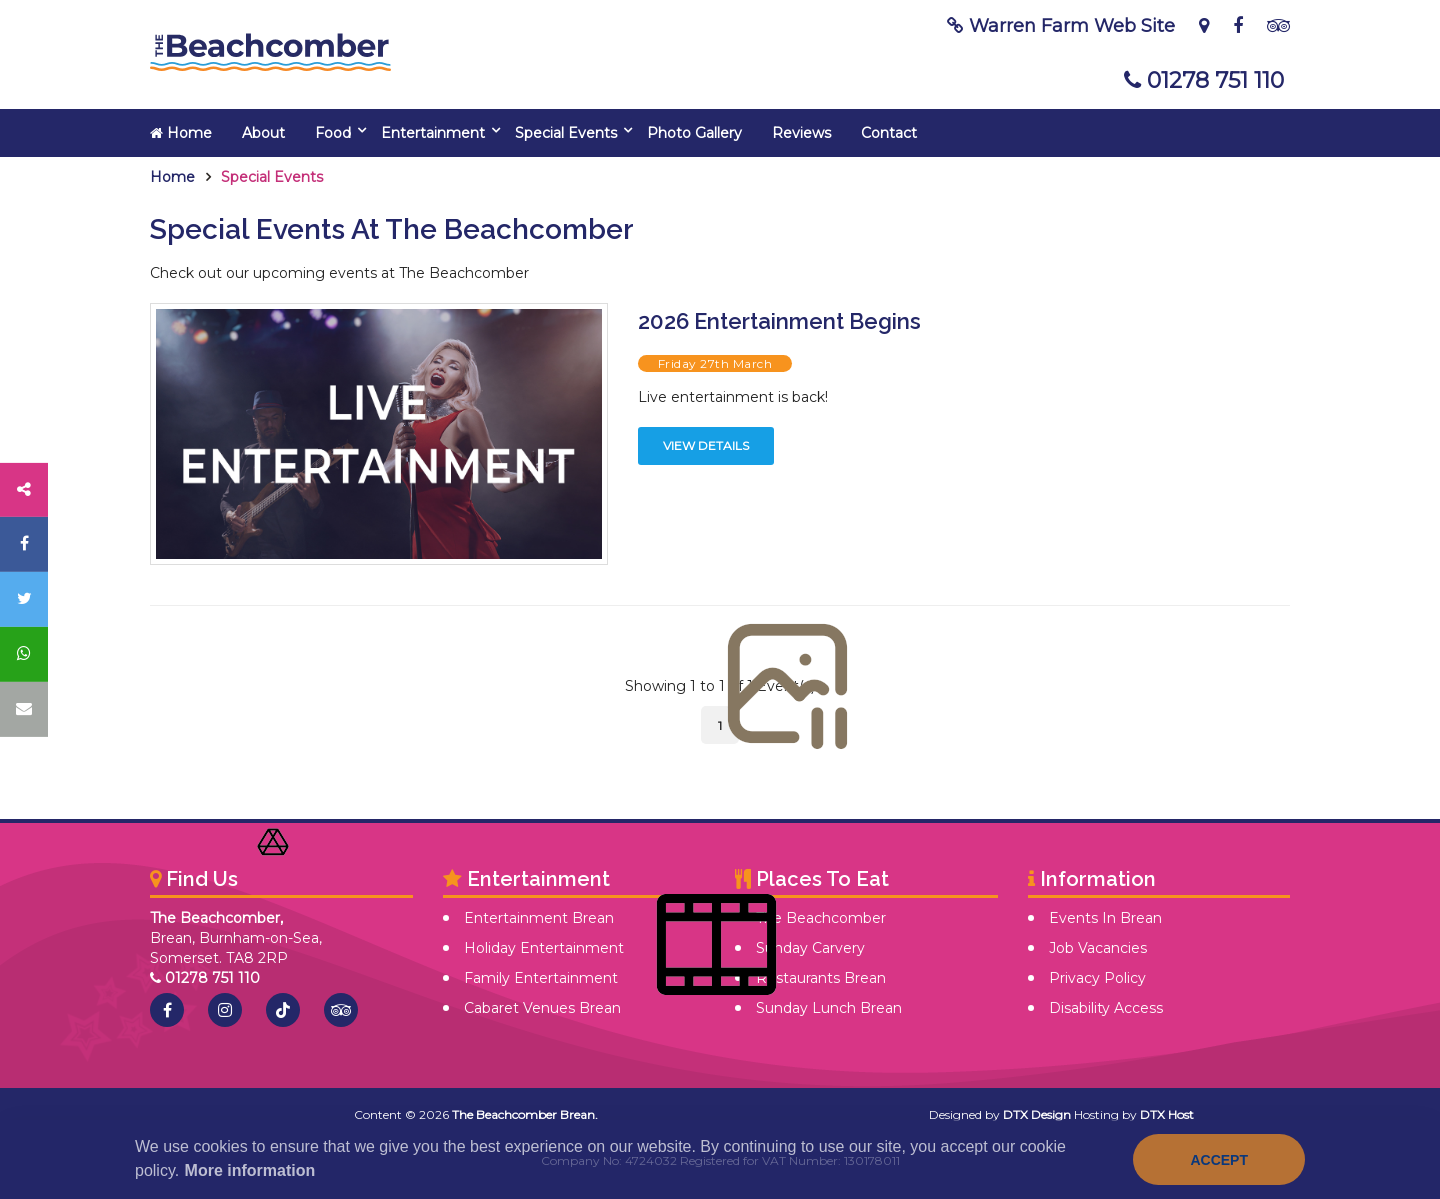  I want to click on open Google Drive, so click(273, 843).